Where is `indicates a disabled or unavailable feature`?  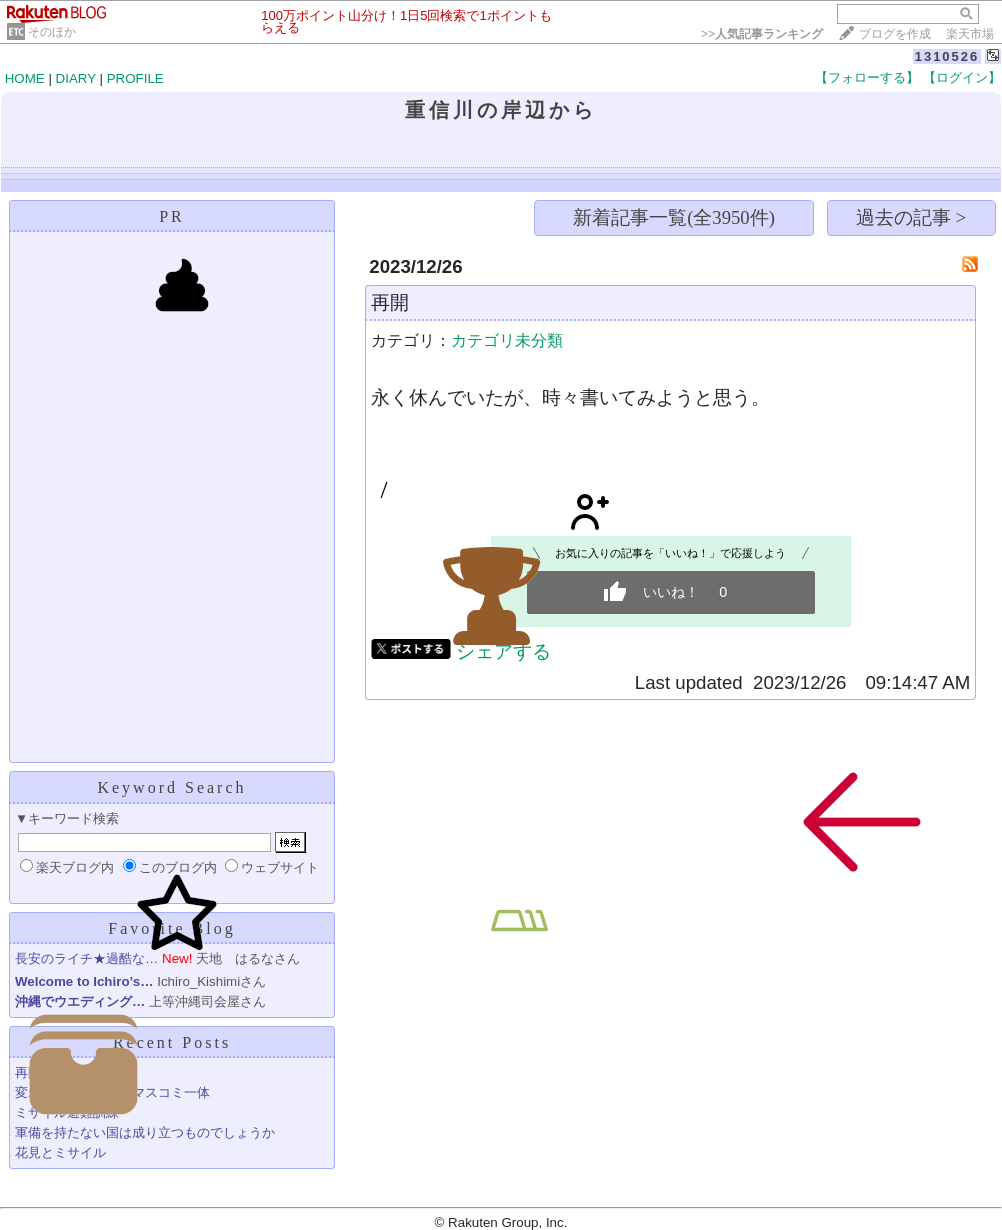 indicates a disabled or unavailable feature is located at coordinates (384, 490).